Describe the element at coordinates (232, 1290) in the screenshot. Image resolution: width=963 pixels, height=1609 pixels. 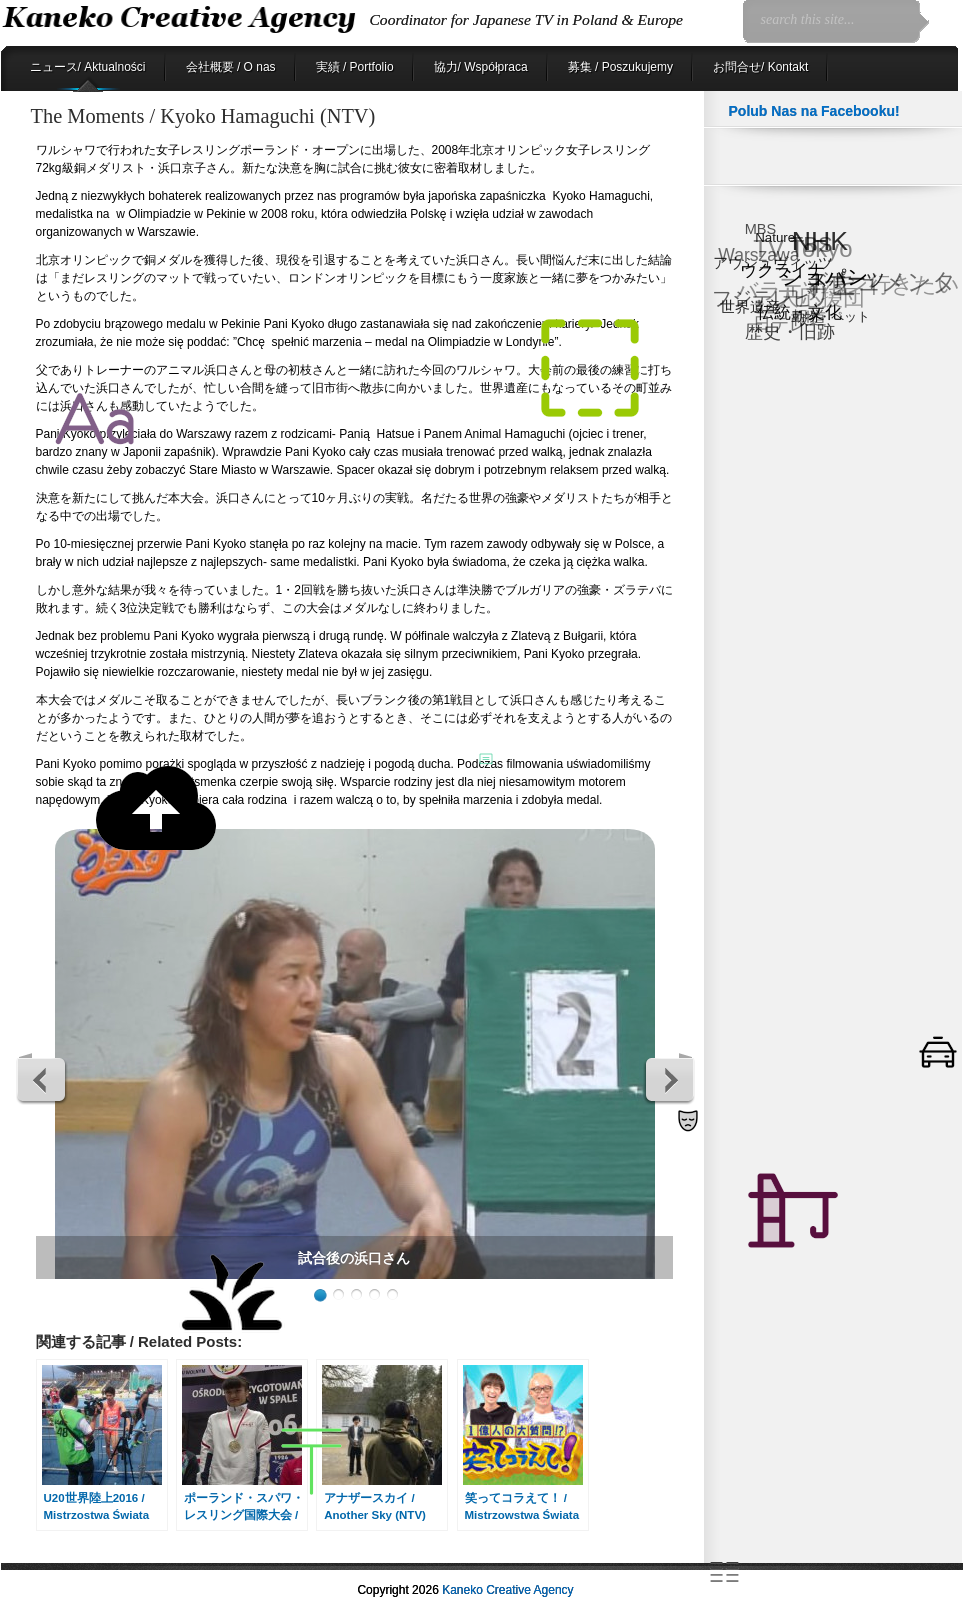
I see `view outdoor or nature-related content` at that location.